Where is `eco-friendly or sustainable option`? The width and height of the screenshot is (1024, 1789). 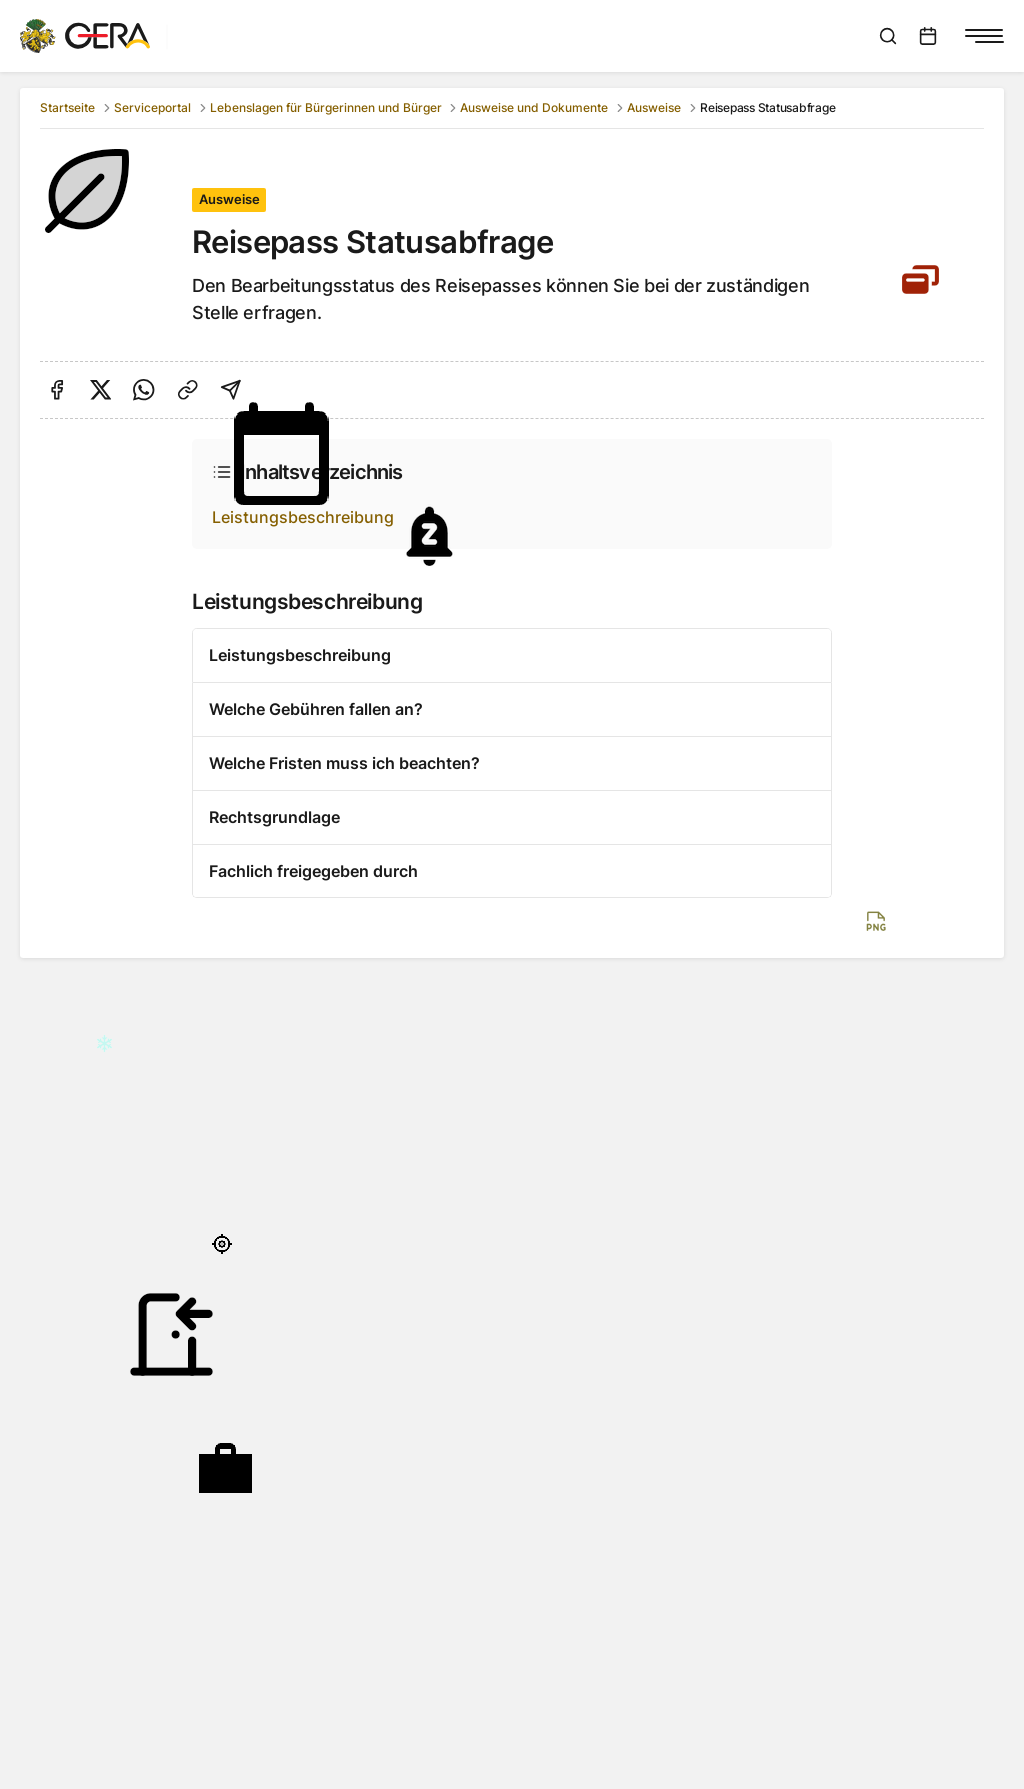 eco-friendly or sustainable option is located at coordinates (87, 191).